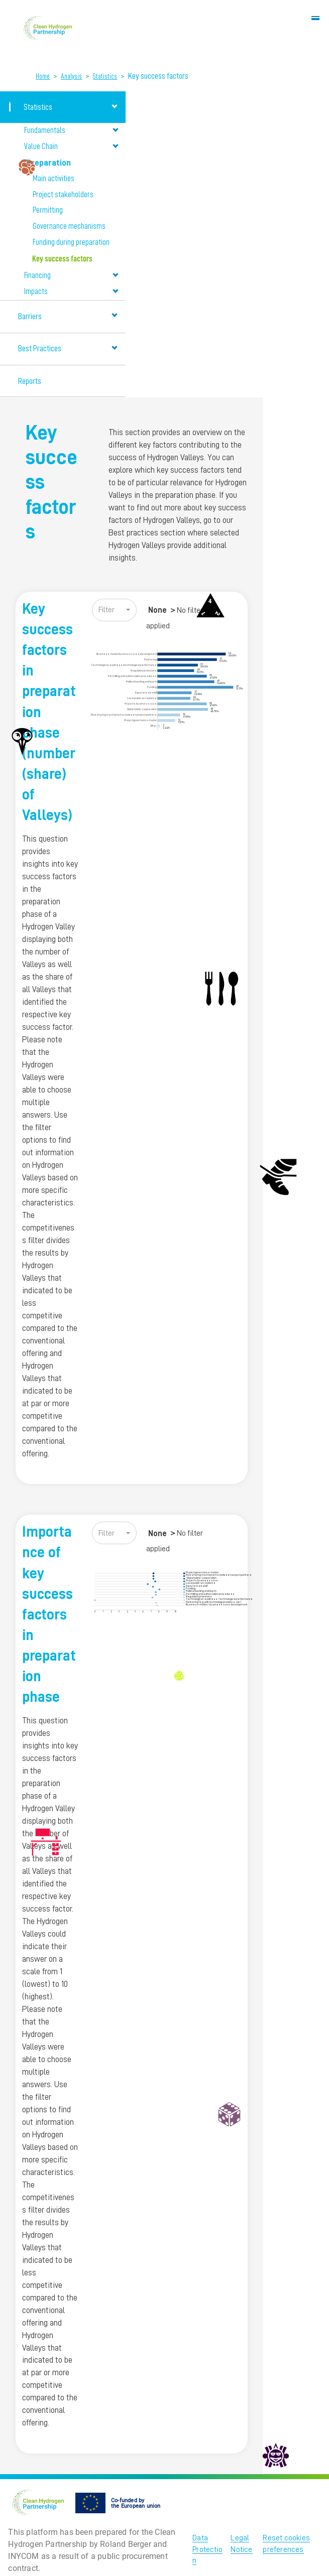 The width and height of the screenshot is (329, 2576). I want to click on view aztec or mesoamerican themed content, so click(276, 2455).